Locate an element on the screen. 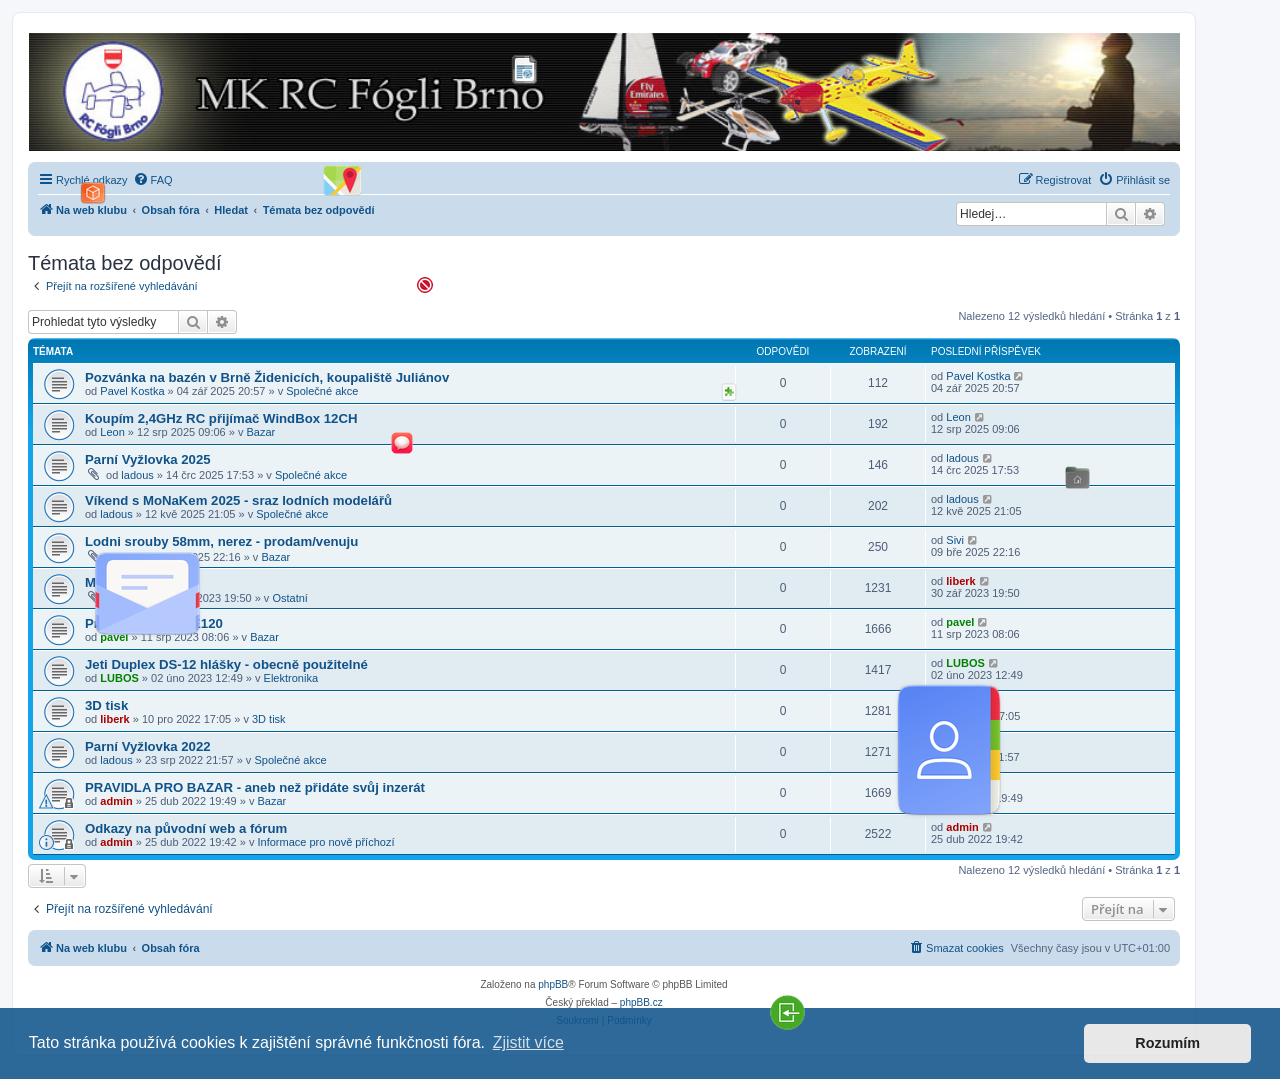 Image resolution: width=1280 pixels, height=1079 pixels. a binary STL 3D model file is located at coordinates (93, 192).